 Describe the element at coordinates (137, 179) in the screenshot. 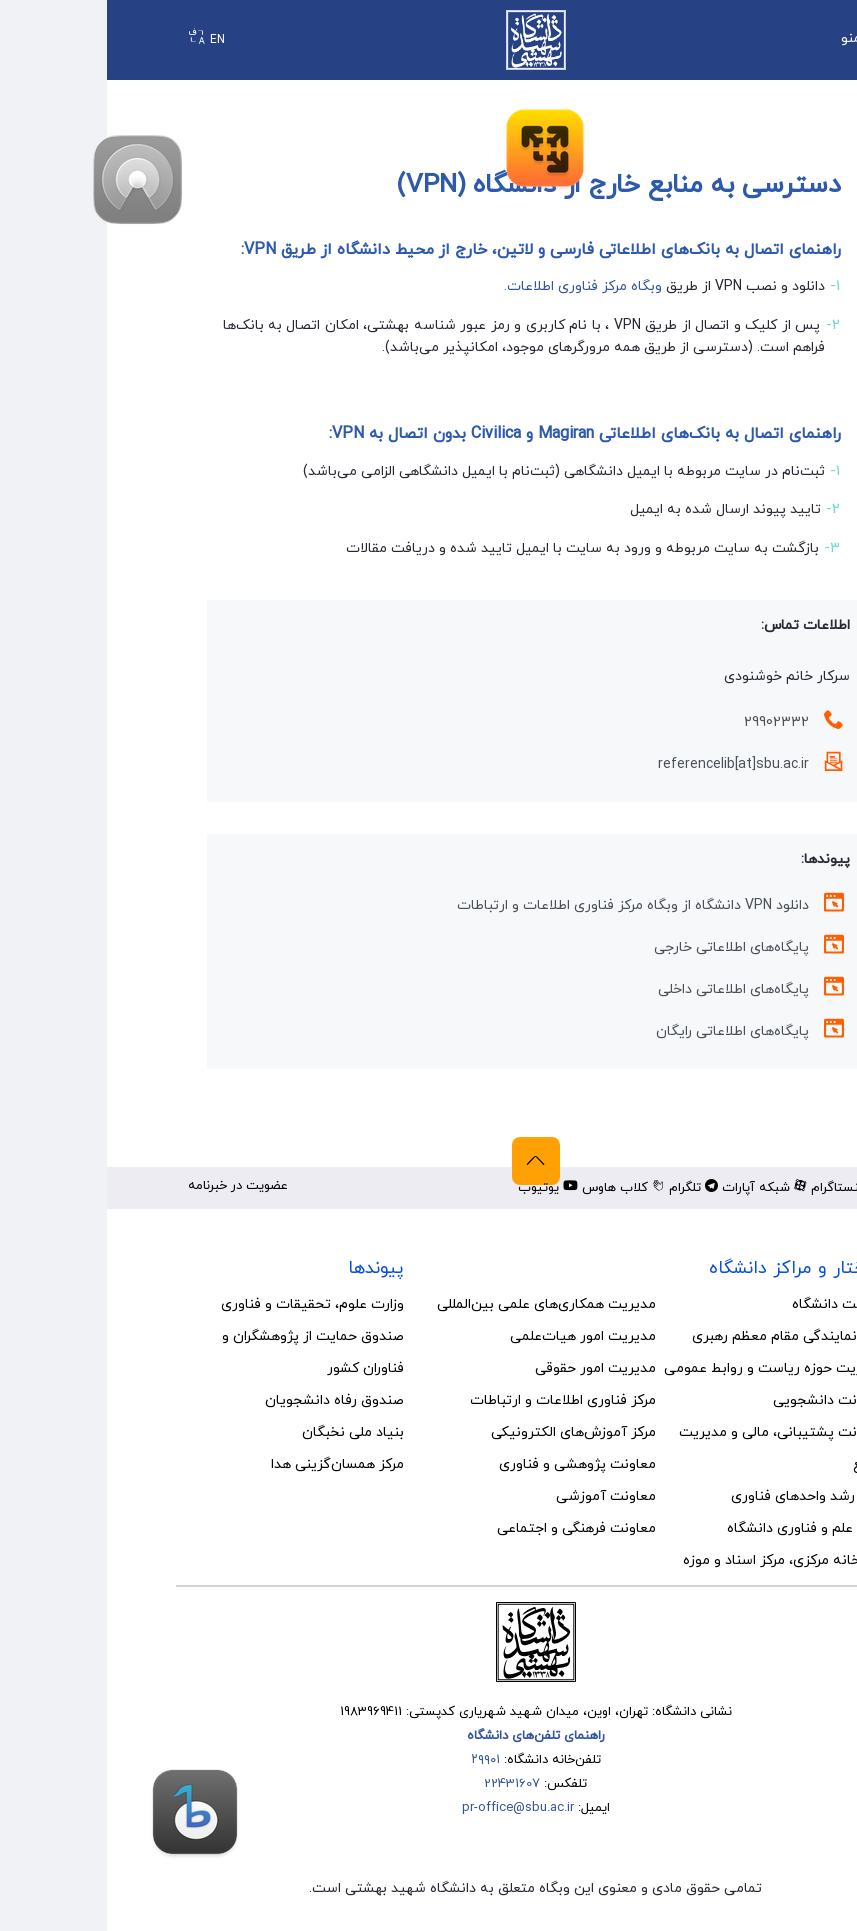

I see `share files wirelessly via airdrop` at that location.